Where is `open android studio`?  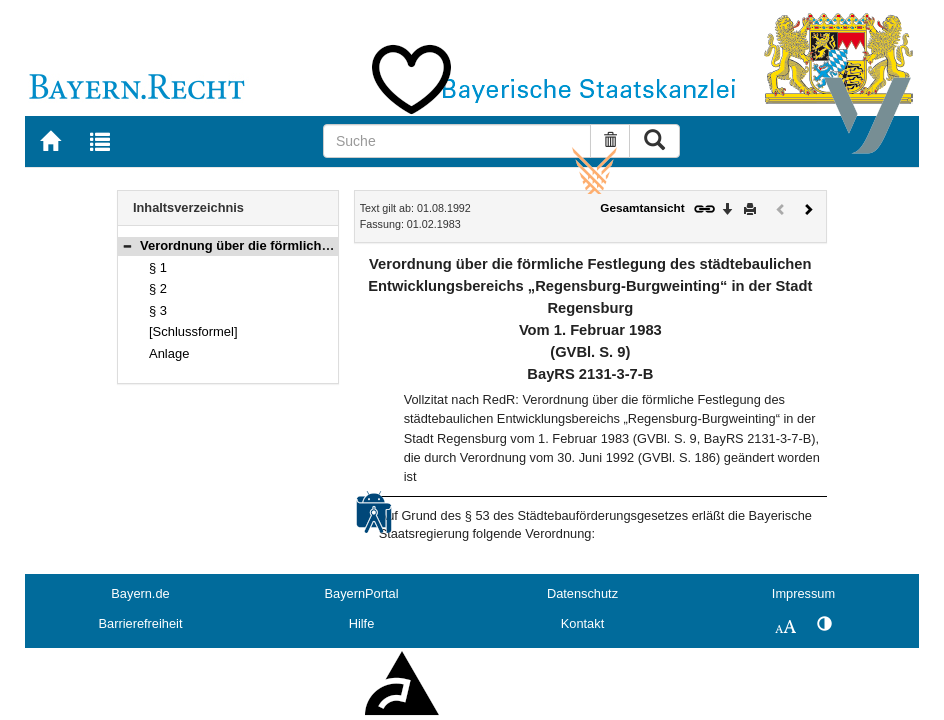 open android studio is located at coordinates (374, 512).